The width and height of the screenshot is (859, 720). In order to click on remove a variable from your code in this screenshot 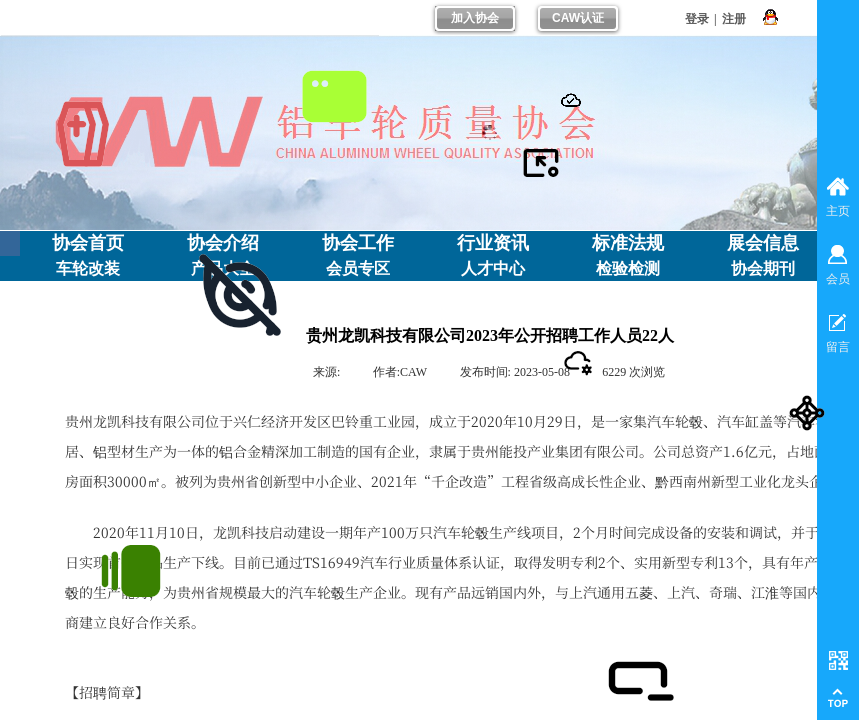, I will do `click(638, 678)`.